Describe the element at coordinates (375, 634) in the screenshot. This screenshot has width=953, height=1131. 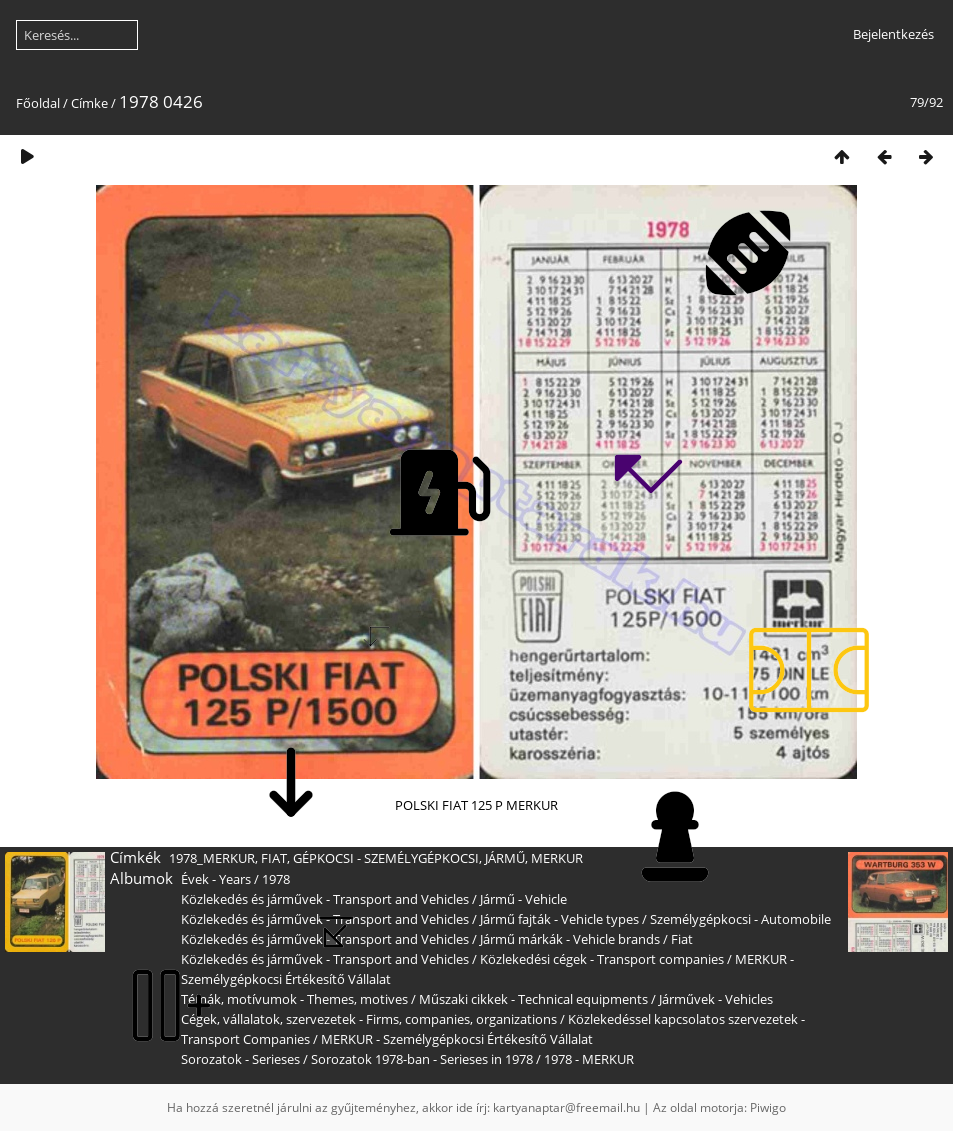
I see `go back and down in navigation` at that location.